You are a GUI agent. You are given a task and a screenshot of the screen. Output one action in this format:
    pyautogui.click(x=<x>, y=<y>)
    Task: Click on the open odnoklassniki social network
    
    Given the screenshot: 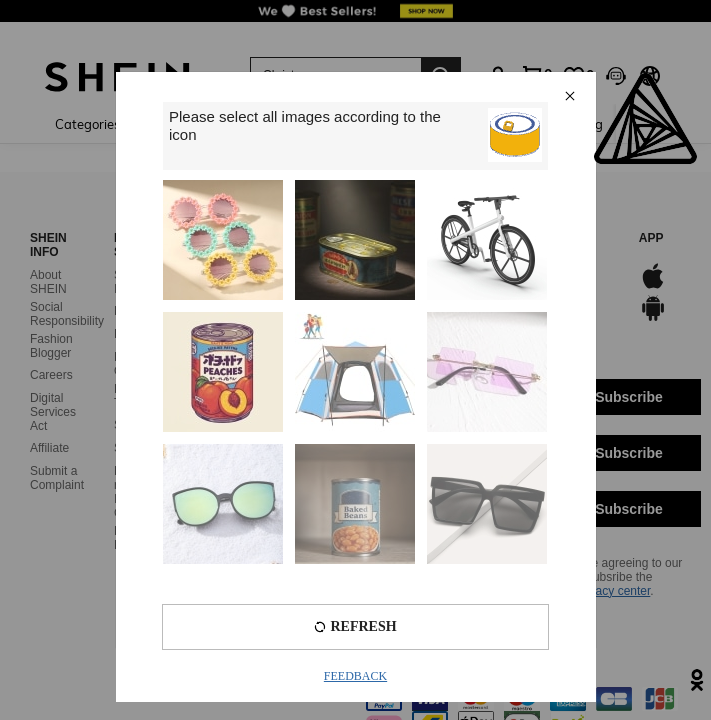 What is the action you would take?
    pyautogui.click(x=697, y=680)
    